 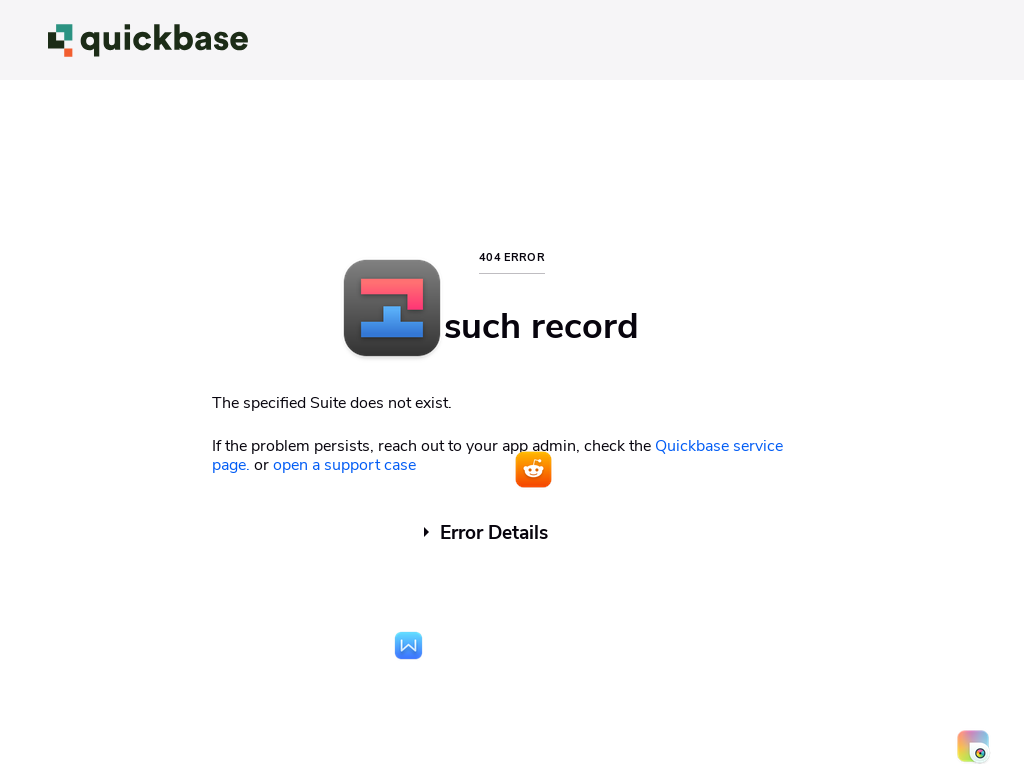 What do you see at coordinates (973, 746) in the screenshot?
I see `open colorgrab color picker app` at bounding box center [973, 746].